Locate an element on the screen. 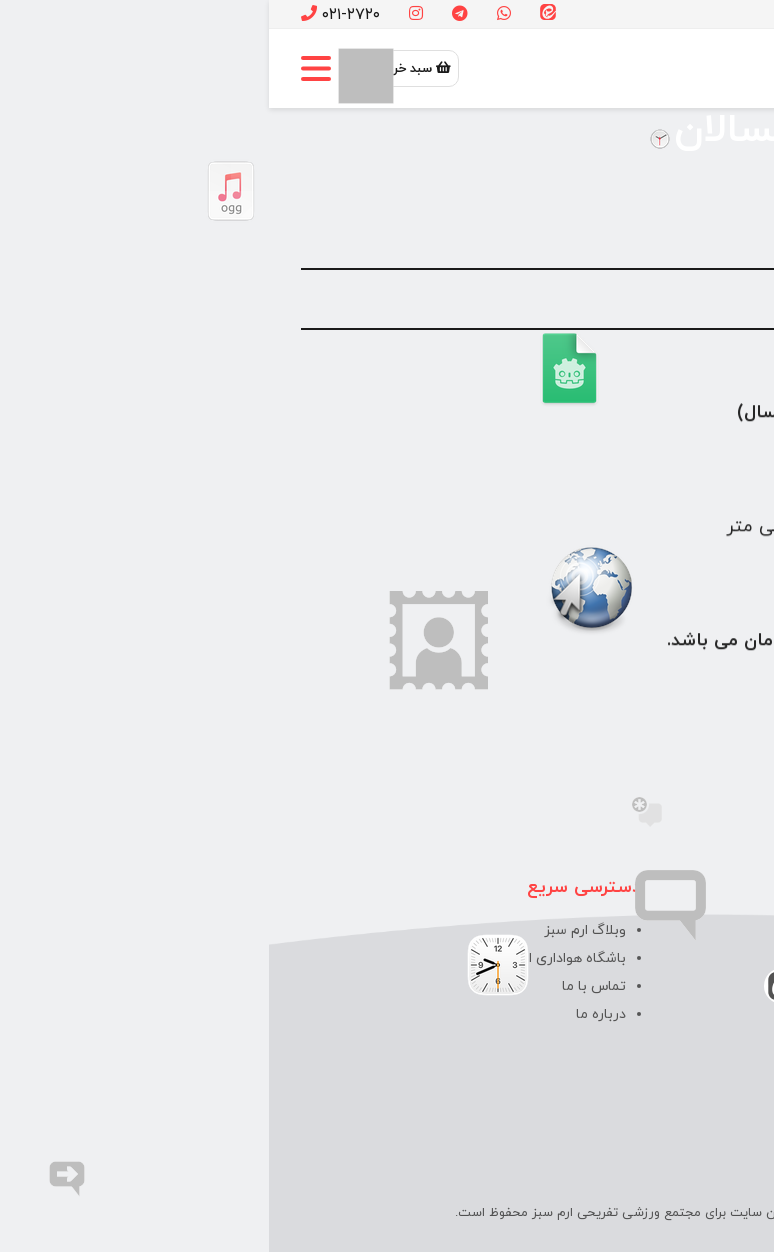 Image resolution: width=774 pixels, height=1252 pixels. stop media playback is located at coordinates (366, 76).